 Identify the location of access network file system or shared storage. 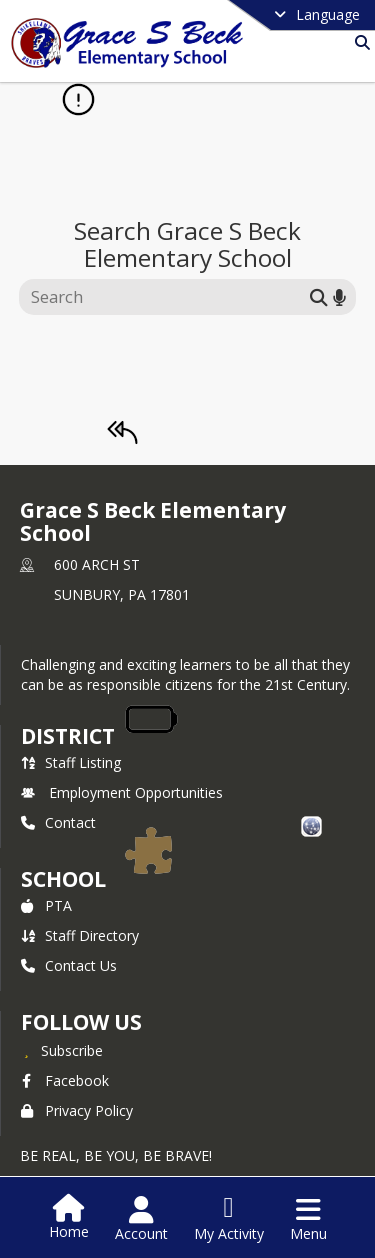
(311, 826).